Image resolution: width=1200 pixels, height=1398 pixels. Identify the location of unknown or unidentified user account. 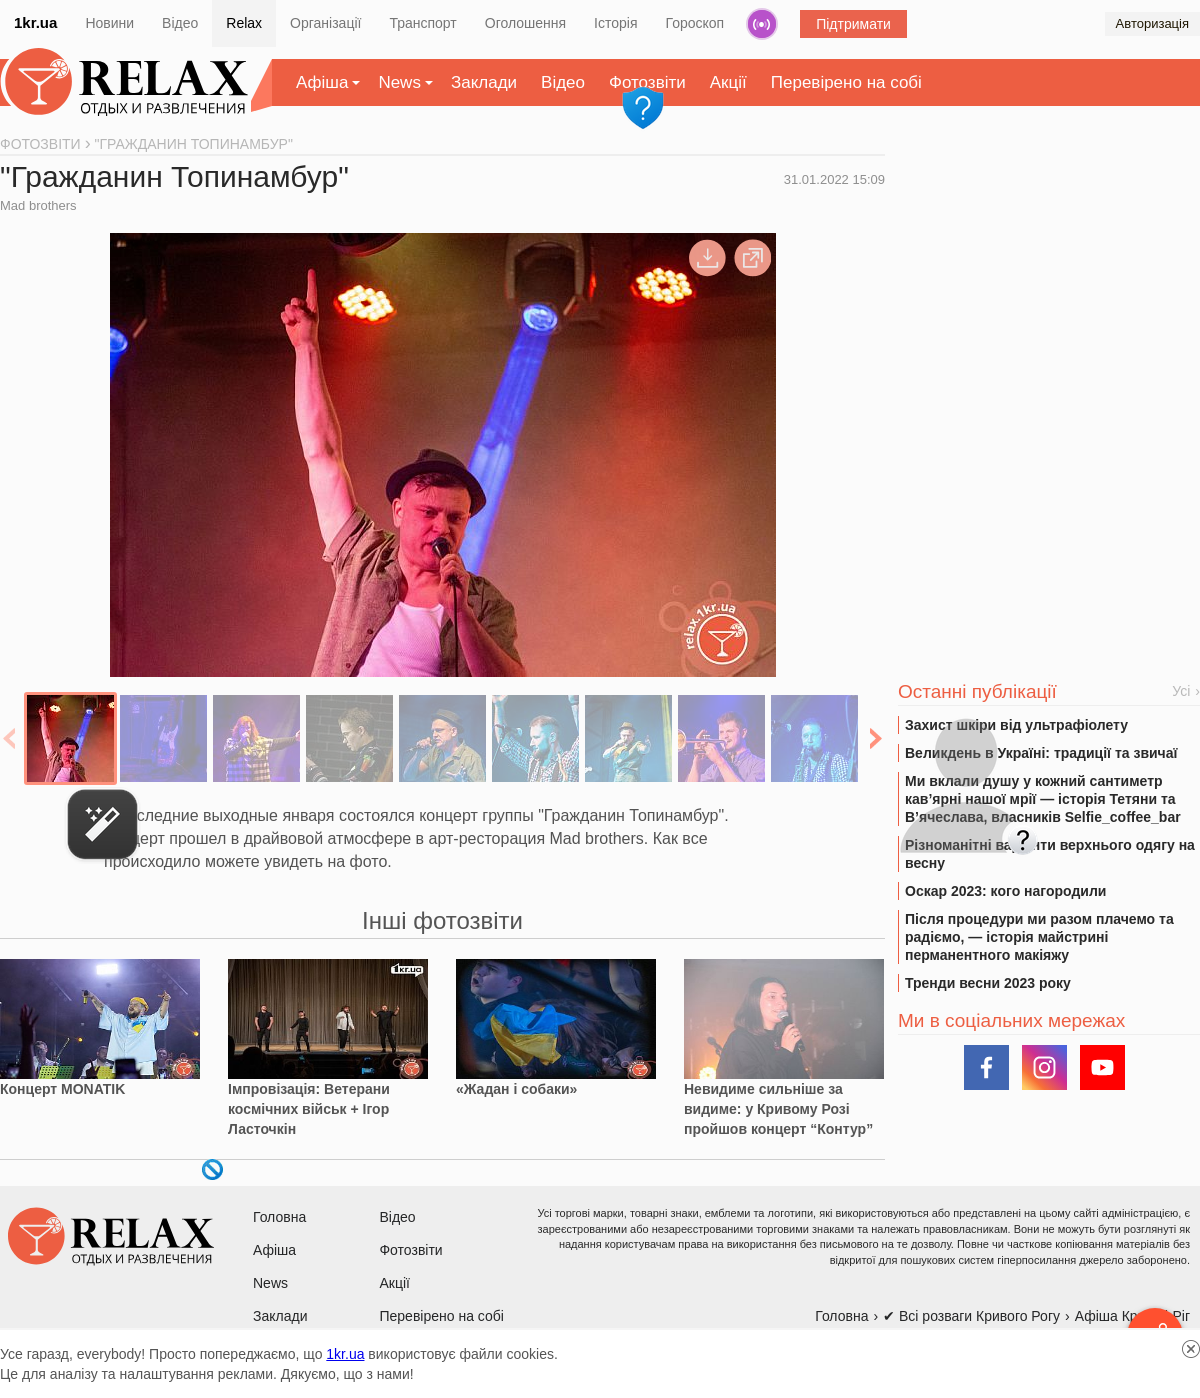
(966, 785).